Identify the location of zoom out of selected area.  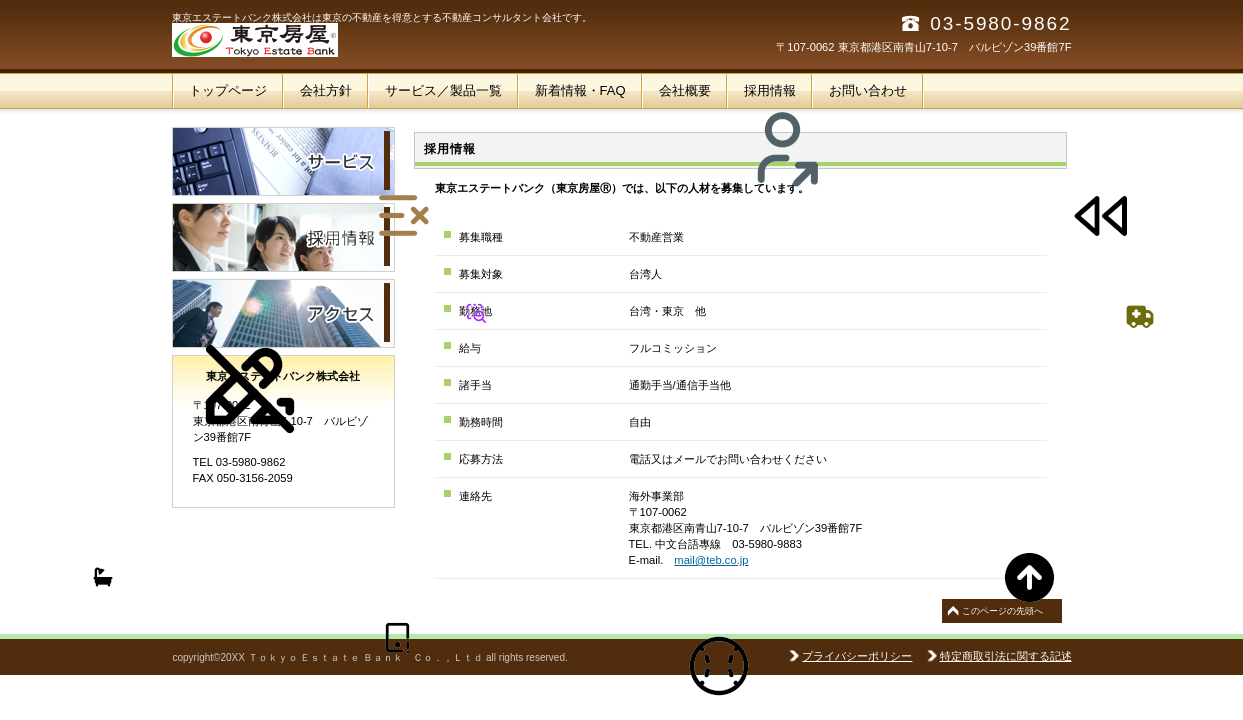
(476, 313).